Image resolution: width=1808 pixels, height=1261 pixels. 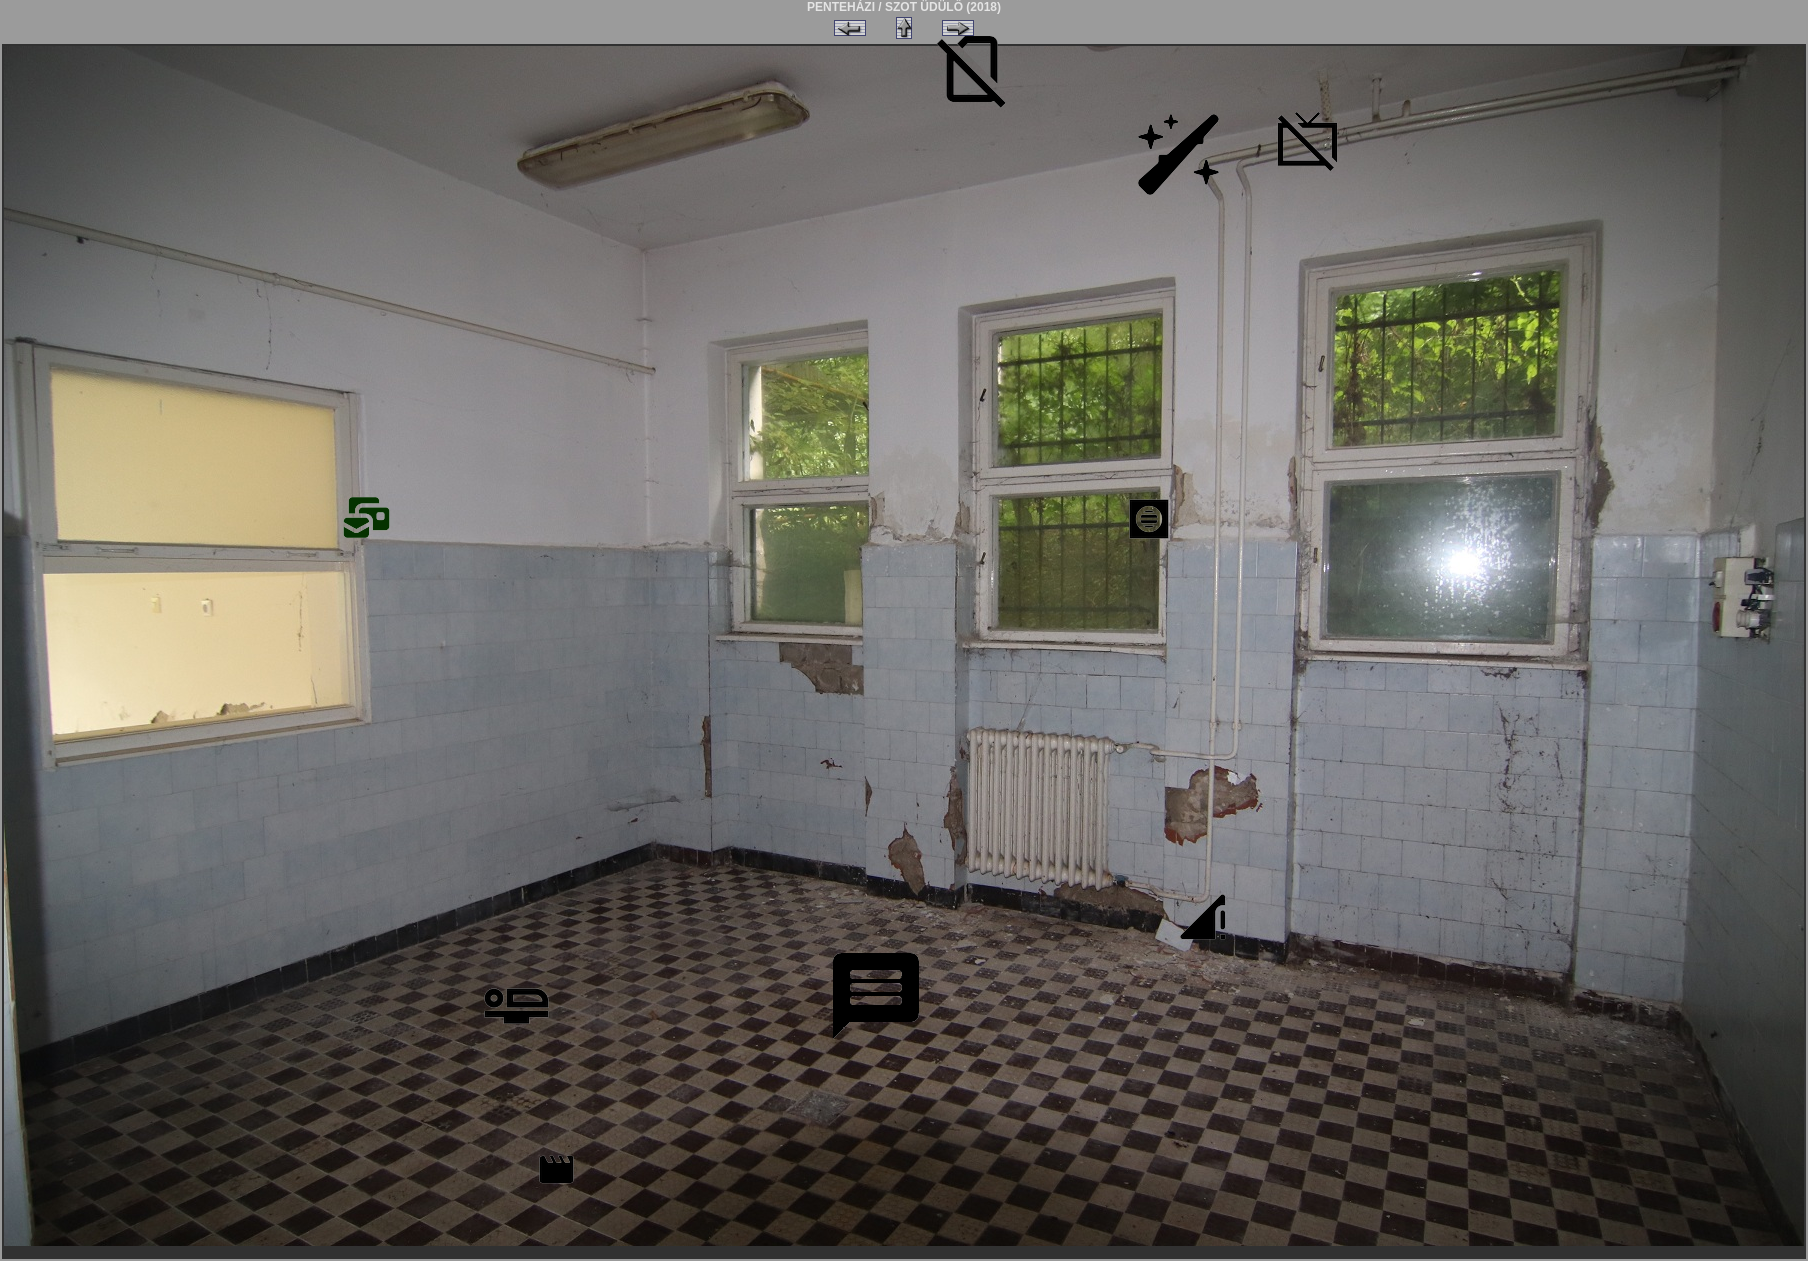 I want to click on create a new video or movie project, so click(x=556, y=1169).